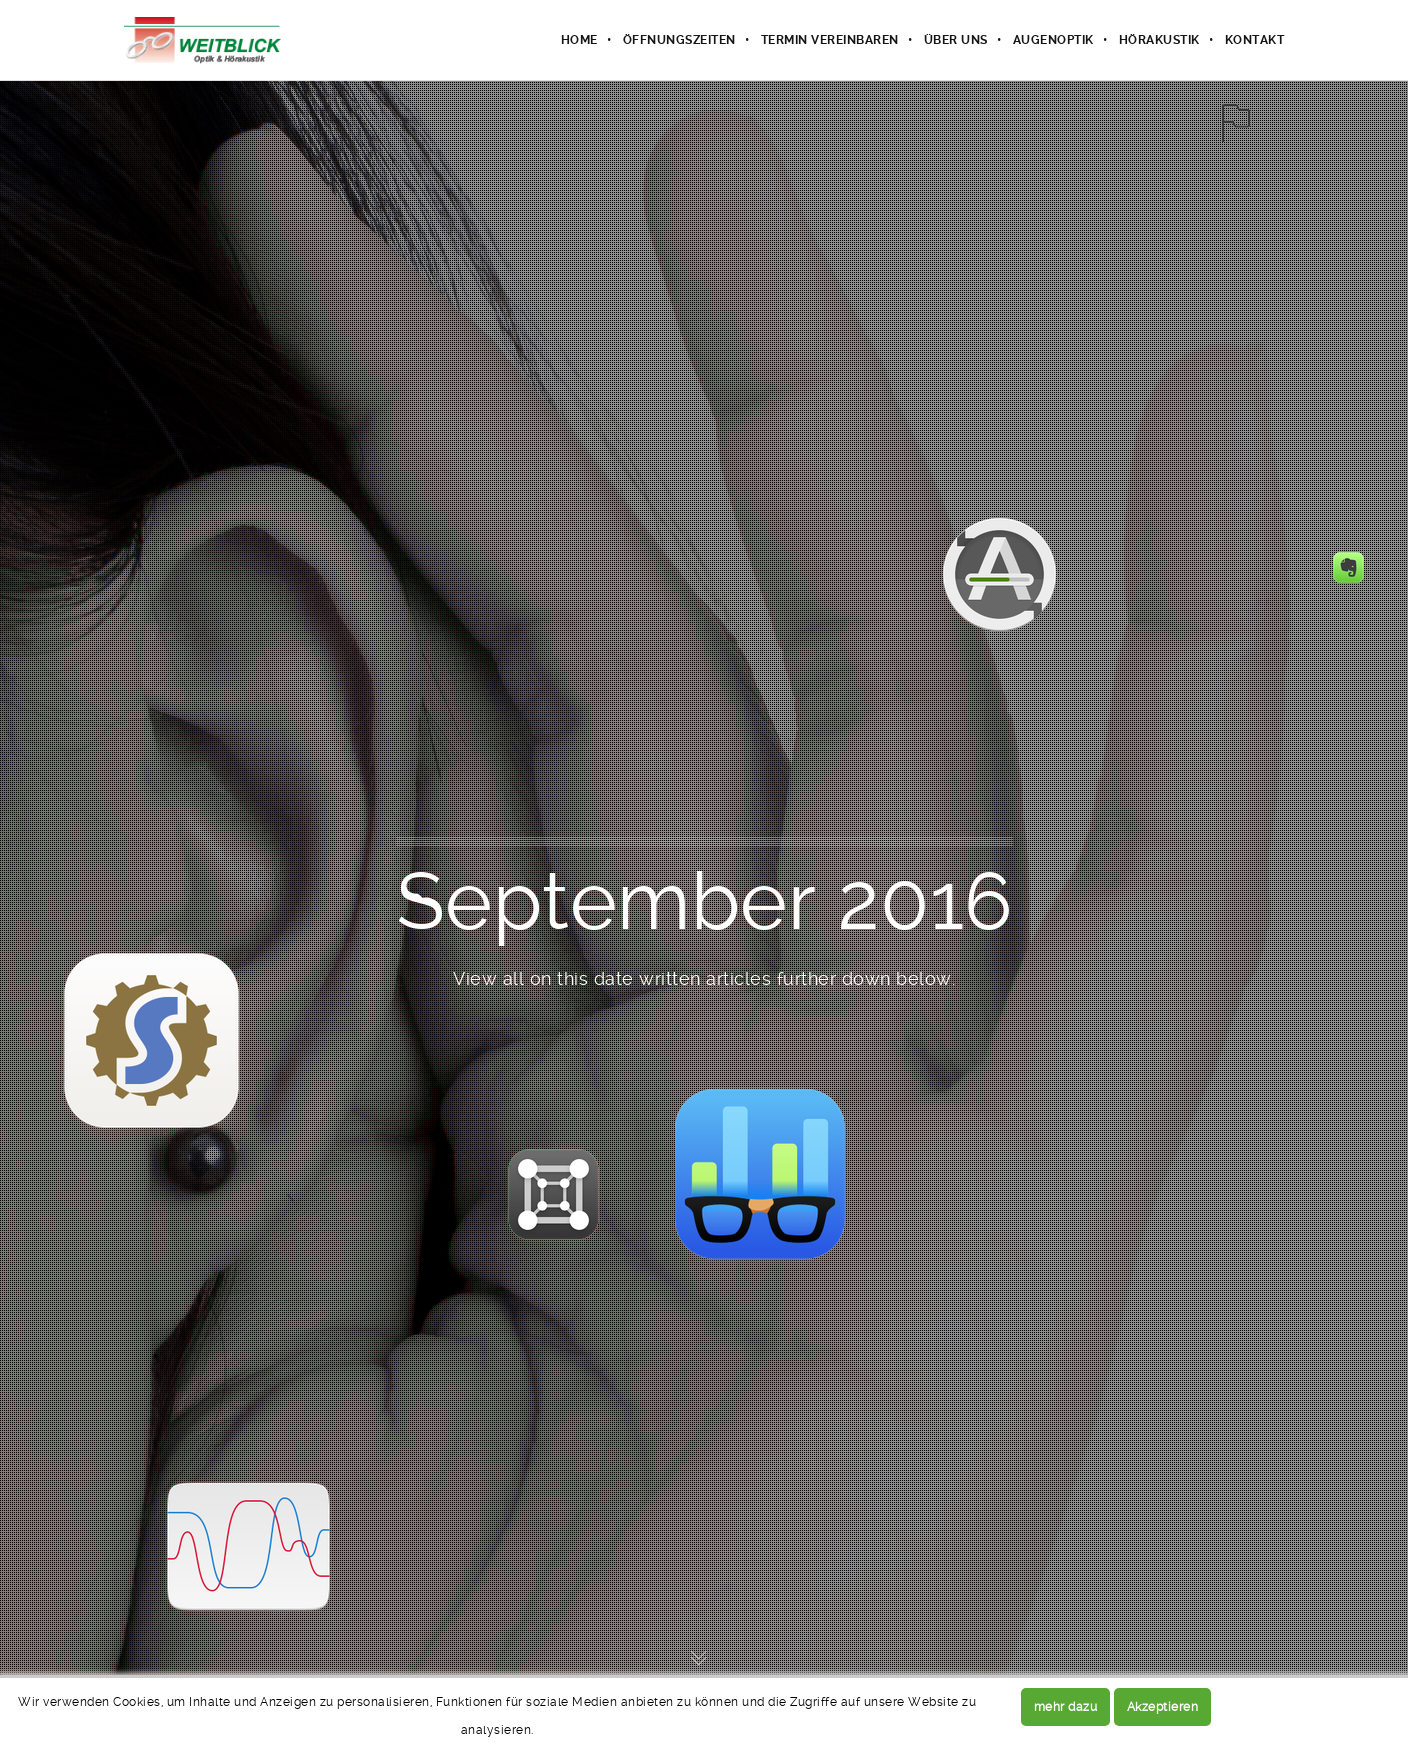 This screenshot has width=1408, height=1754. I want to click on open geekbench to benchmark device performance, so click(760, 1174).